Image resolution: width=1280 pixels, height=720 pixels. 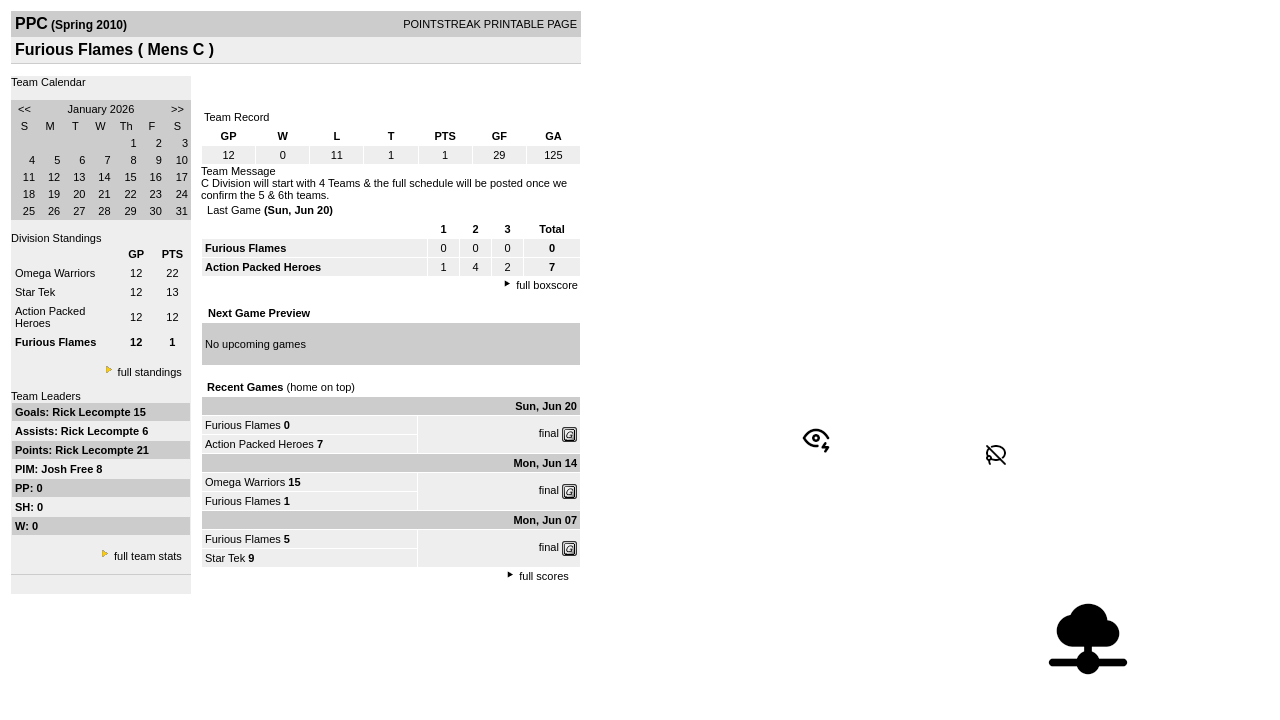 I want to click on disable lasso selection tool, so click(x=996, y=455).